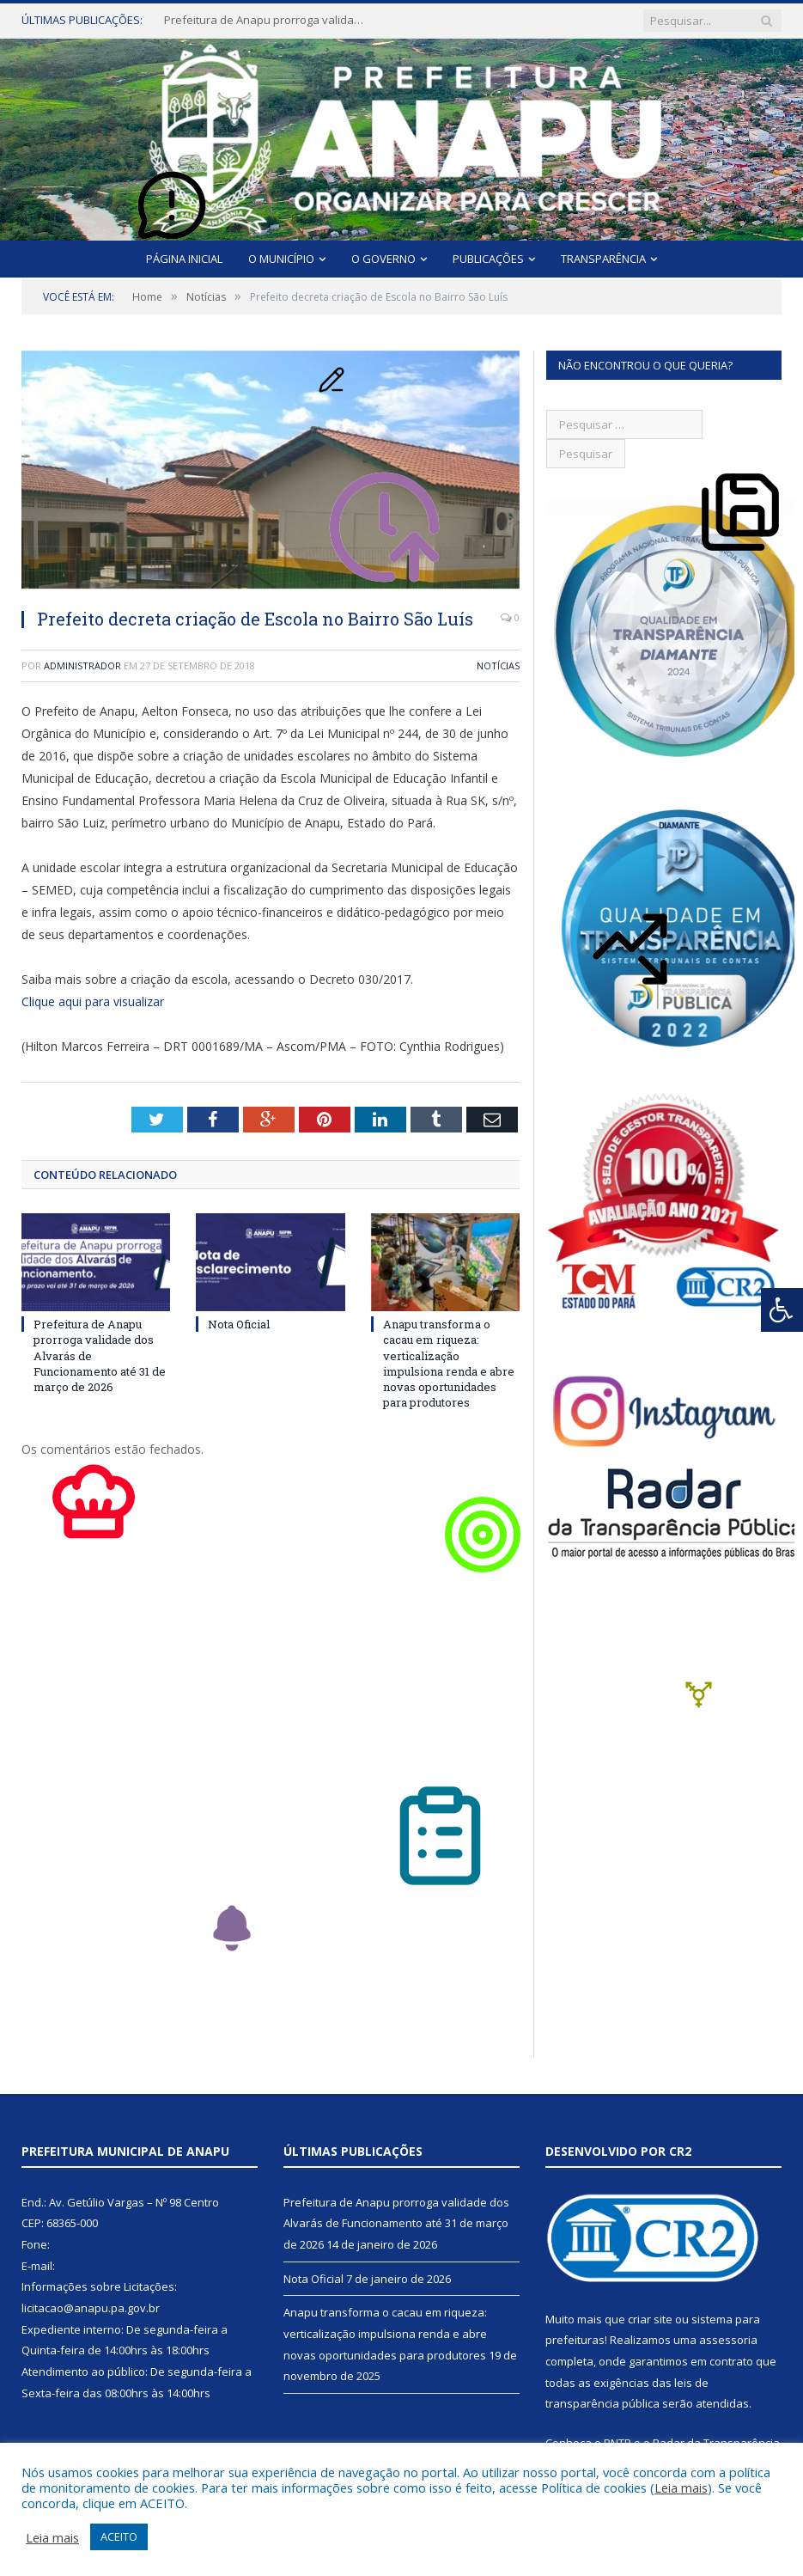  What do you see at coordinates (384, 527) in the screenshot?
I see `upload or sync time data` at bounding box center [384, 527].